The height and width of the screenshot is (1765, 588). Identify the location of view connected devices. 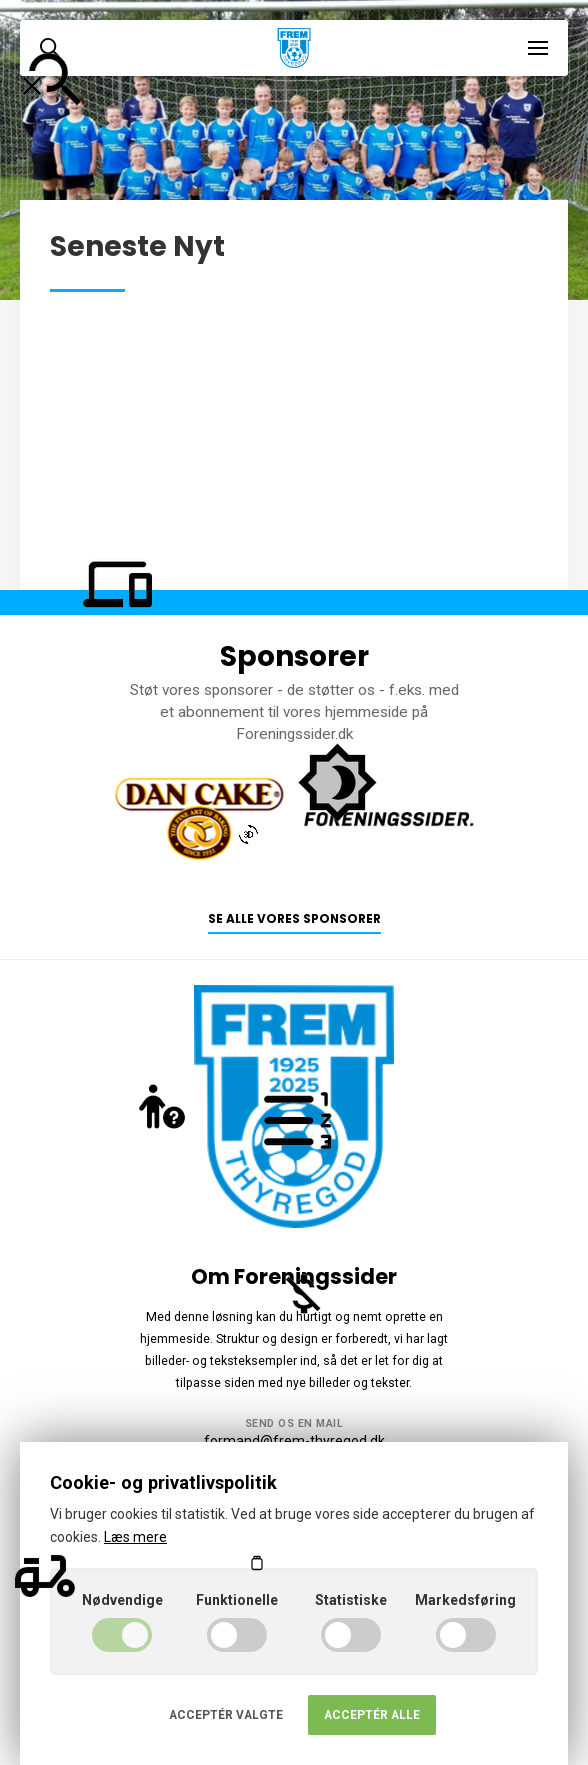
(117, 584).